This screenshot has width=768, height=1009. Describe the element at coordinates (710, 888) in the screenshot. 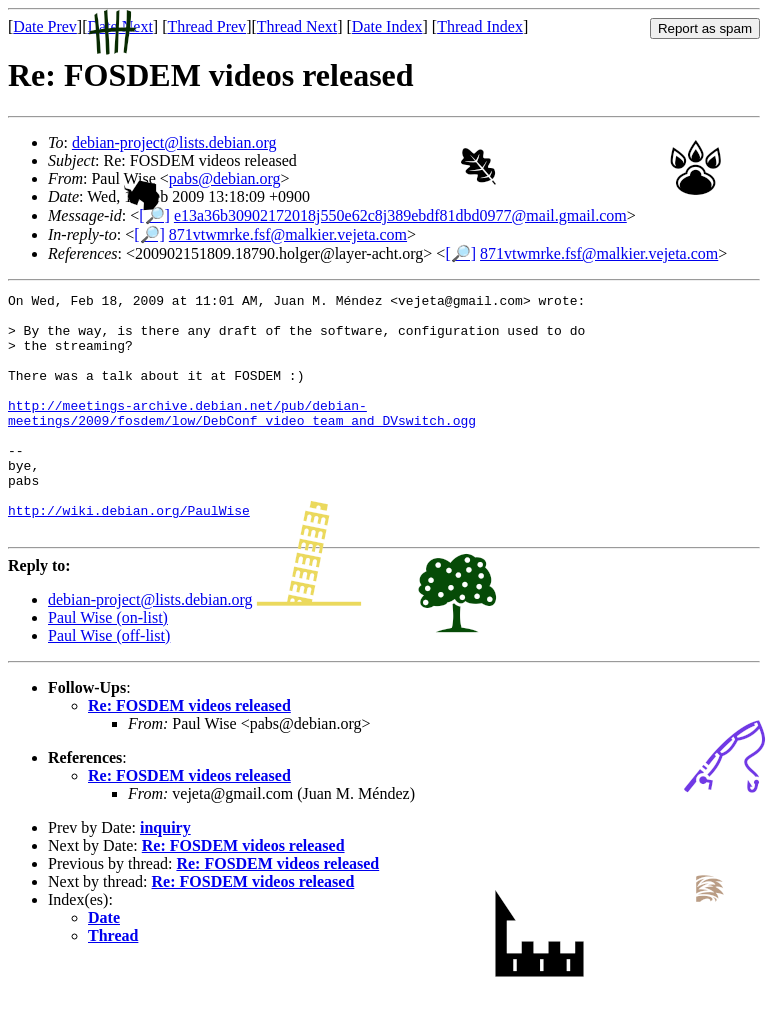

I see `activate fire-based attack or ability` at that location.